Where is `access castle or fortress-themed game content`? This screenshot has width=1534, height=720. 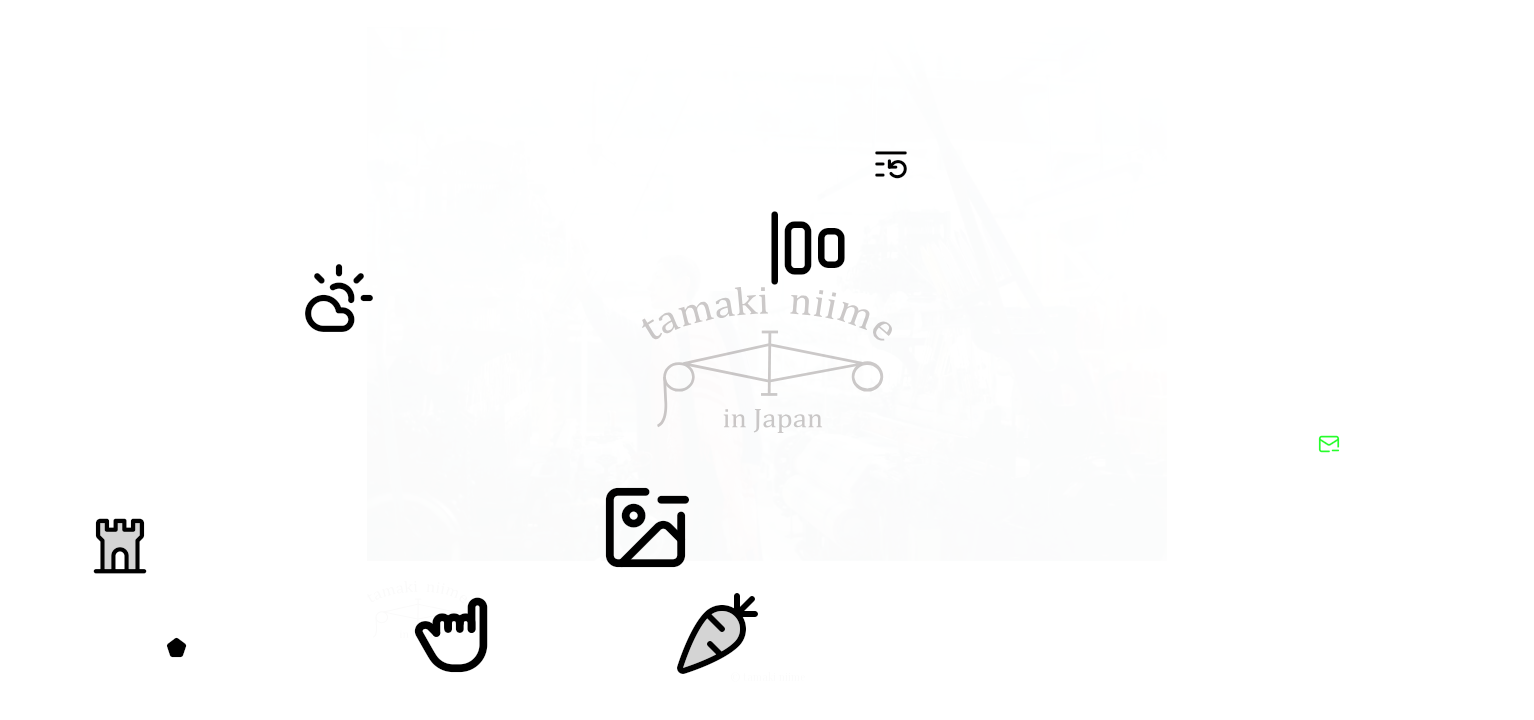
access castle or fortress-themed game content is located at coordinates (120, 545).